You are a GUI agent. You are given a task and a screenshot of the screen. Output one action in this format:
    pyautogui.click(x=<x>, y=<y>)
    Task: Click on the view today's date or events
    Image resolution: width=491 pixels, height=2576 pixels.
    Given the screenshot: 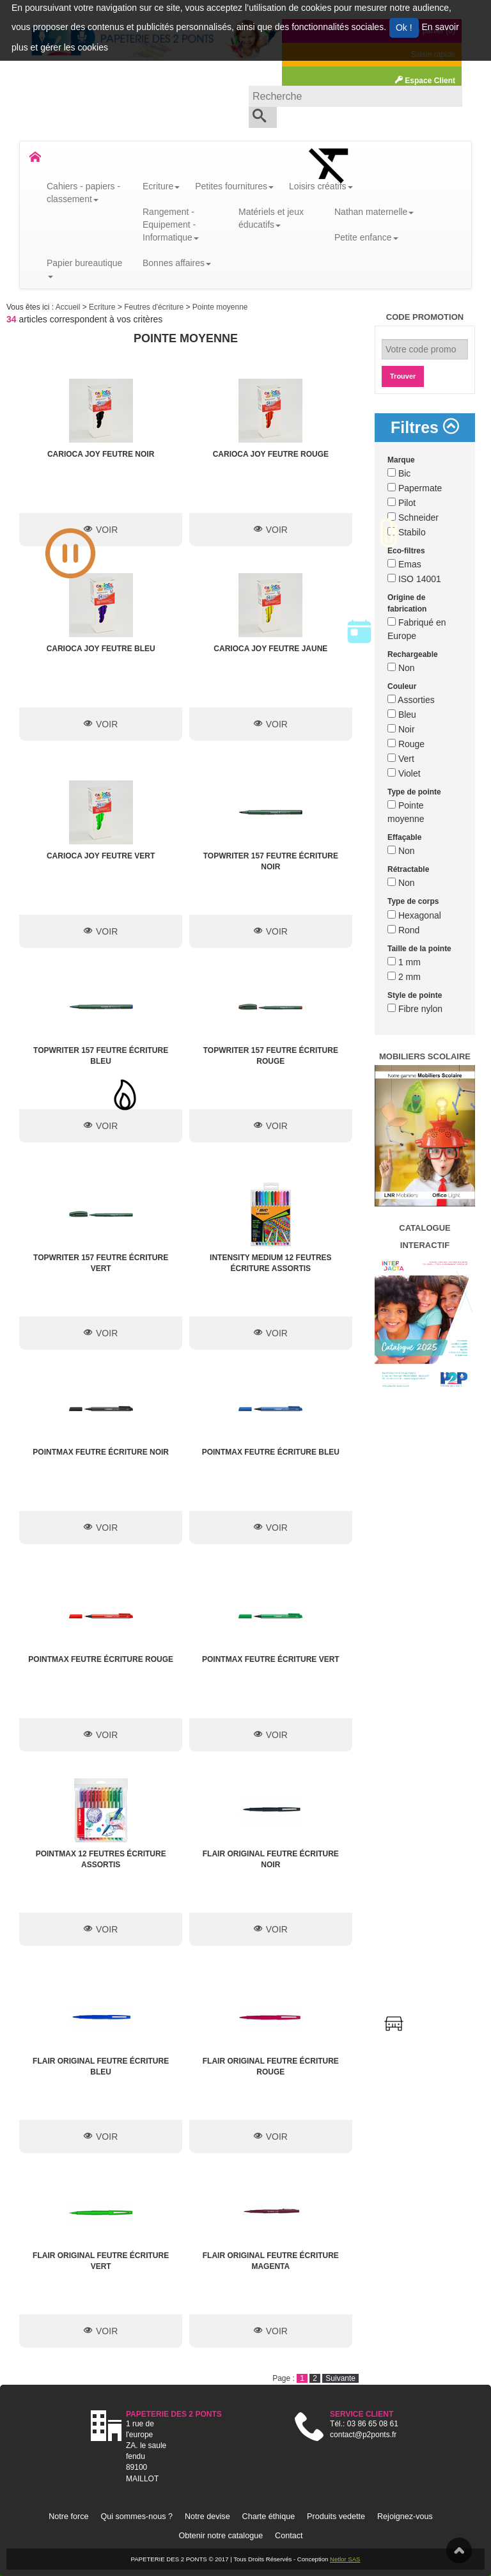 What is the action you would take?
    pyautogui.click(x=359, y=631)
    